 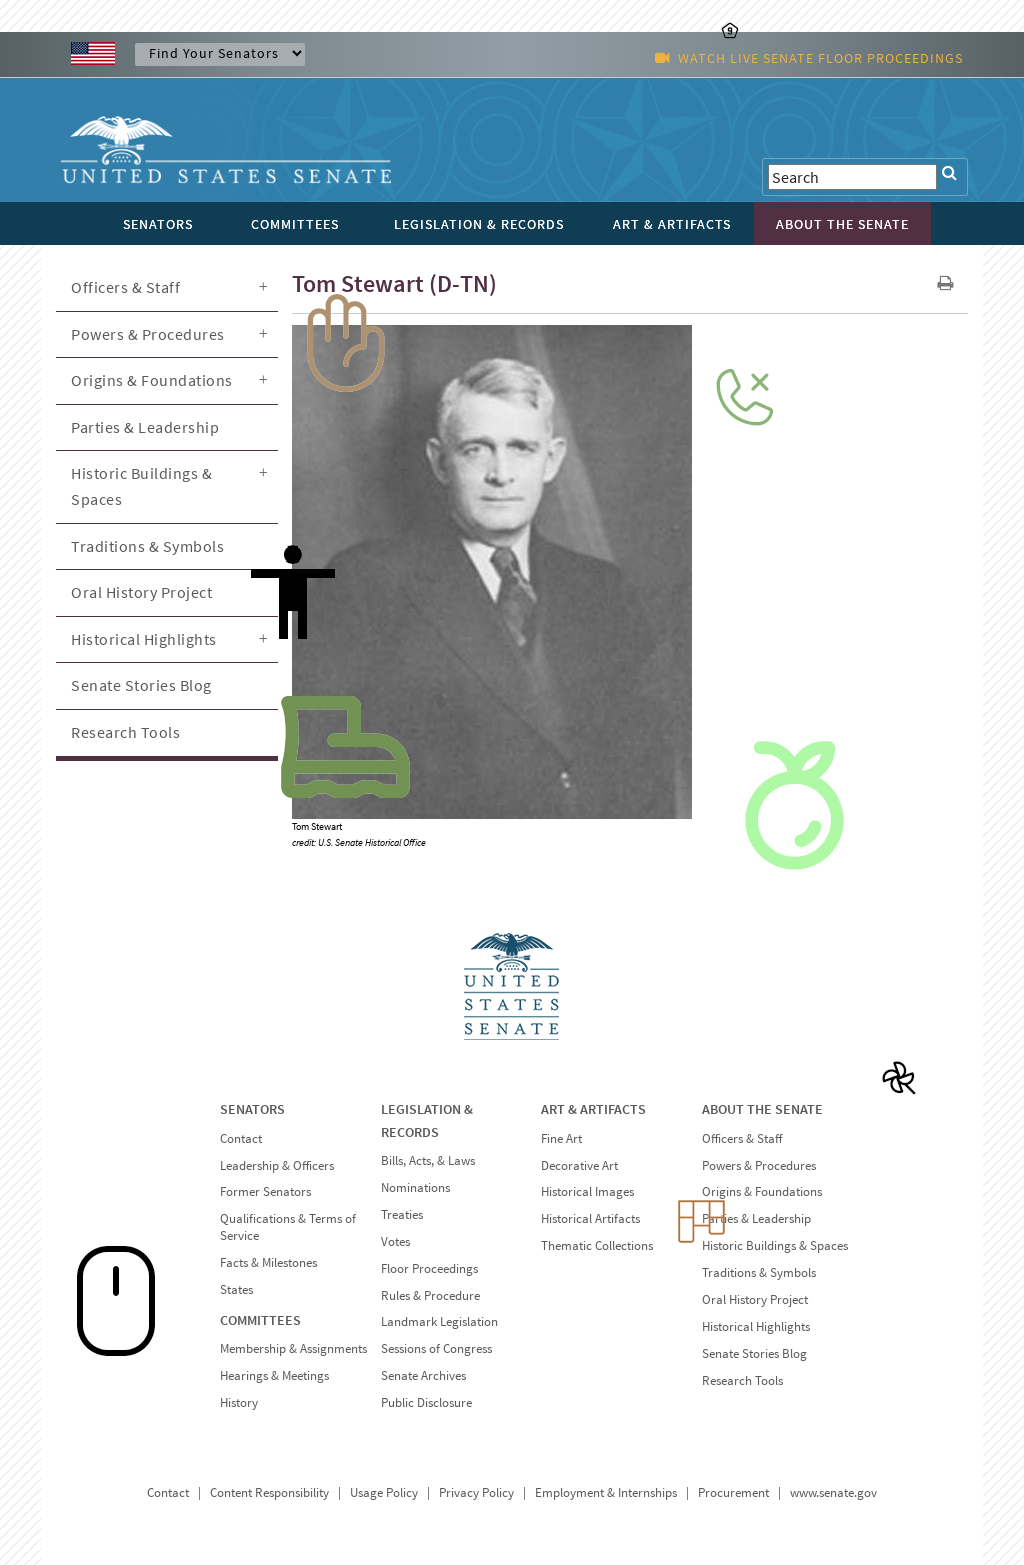 What do you see at coordinates (730, 31) in the screenshot?
I see `indicates step 9 in a multi-step process` at bounding box center [730, 31].